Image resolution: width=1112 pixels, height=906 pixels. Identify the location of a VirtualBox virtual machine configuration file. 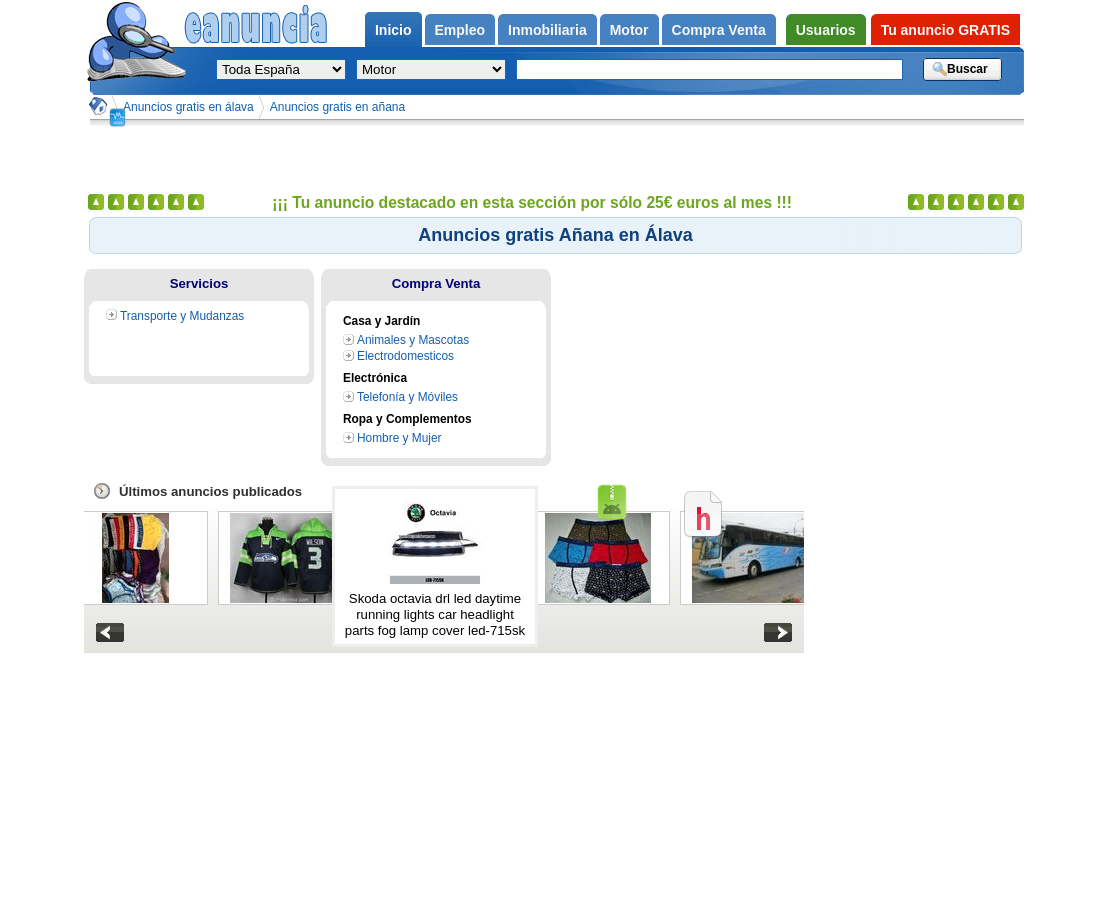
(117, 117).